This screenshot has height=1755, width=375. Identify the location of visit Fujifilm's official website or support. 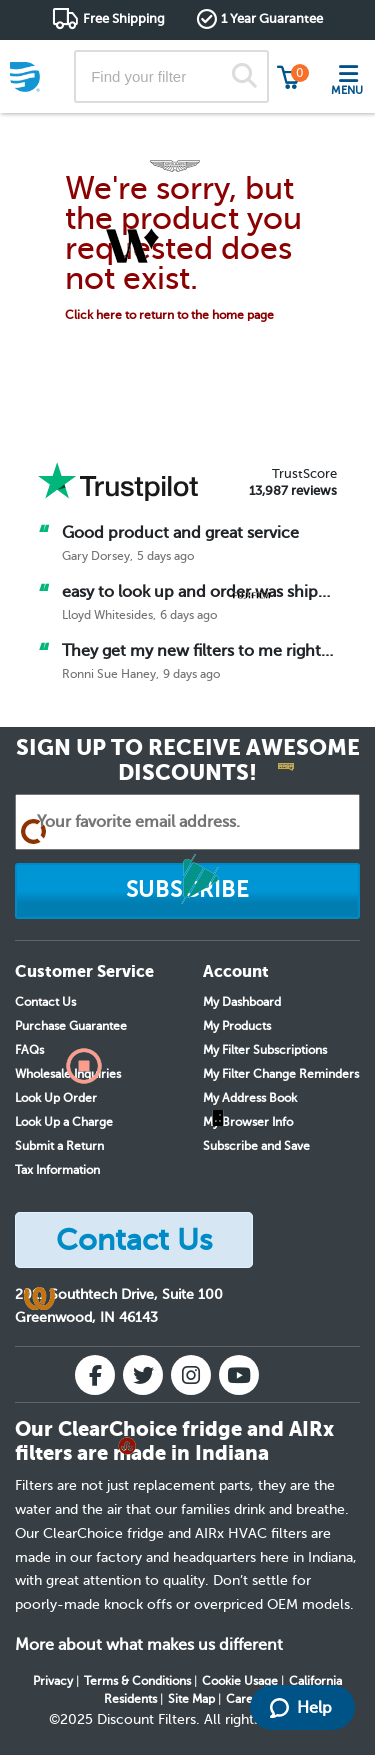
(251, 595).